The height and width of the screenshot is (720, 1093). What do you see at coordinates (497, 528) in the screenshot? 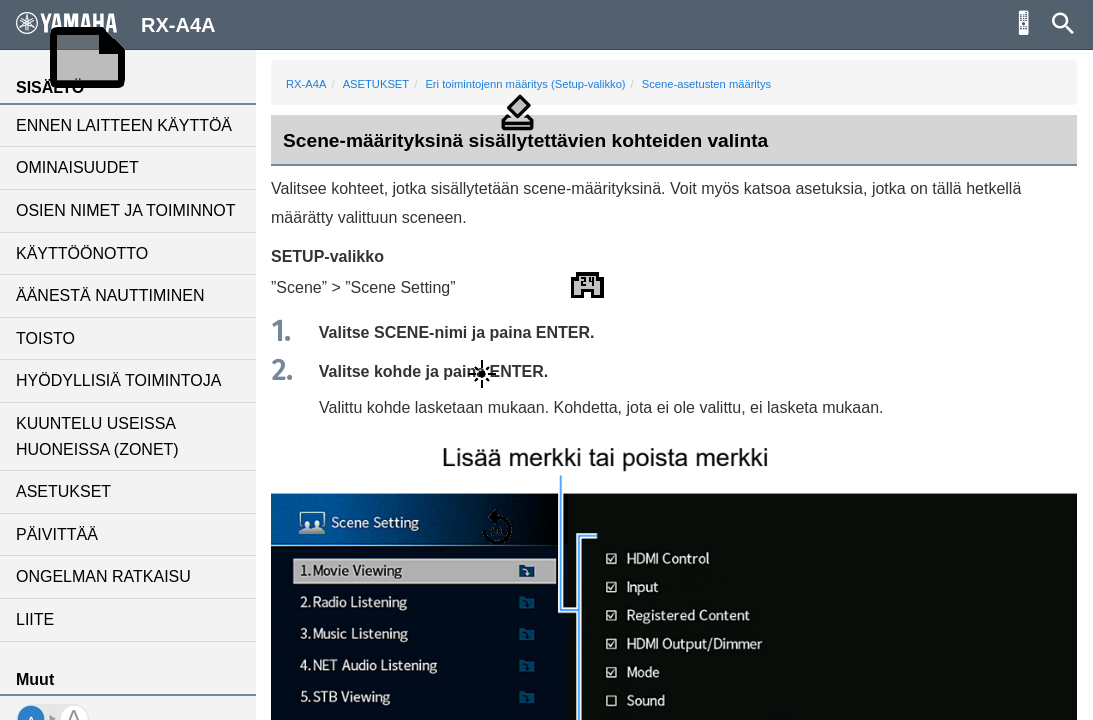
I see `rewind 30 seconds` at bounding box center [497, 528].